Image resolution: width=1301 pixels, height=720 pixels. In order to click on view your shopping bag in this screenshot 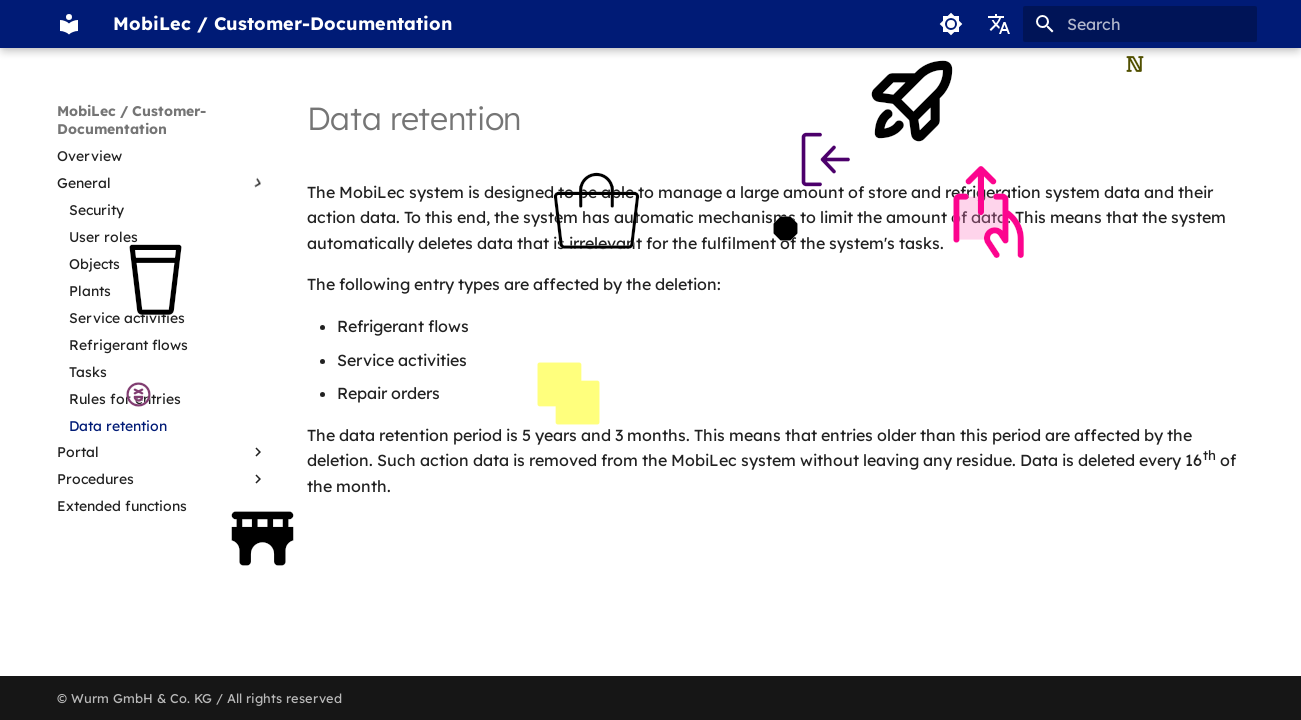, I will do `click(596, 215)`.